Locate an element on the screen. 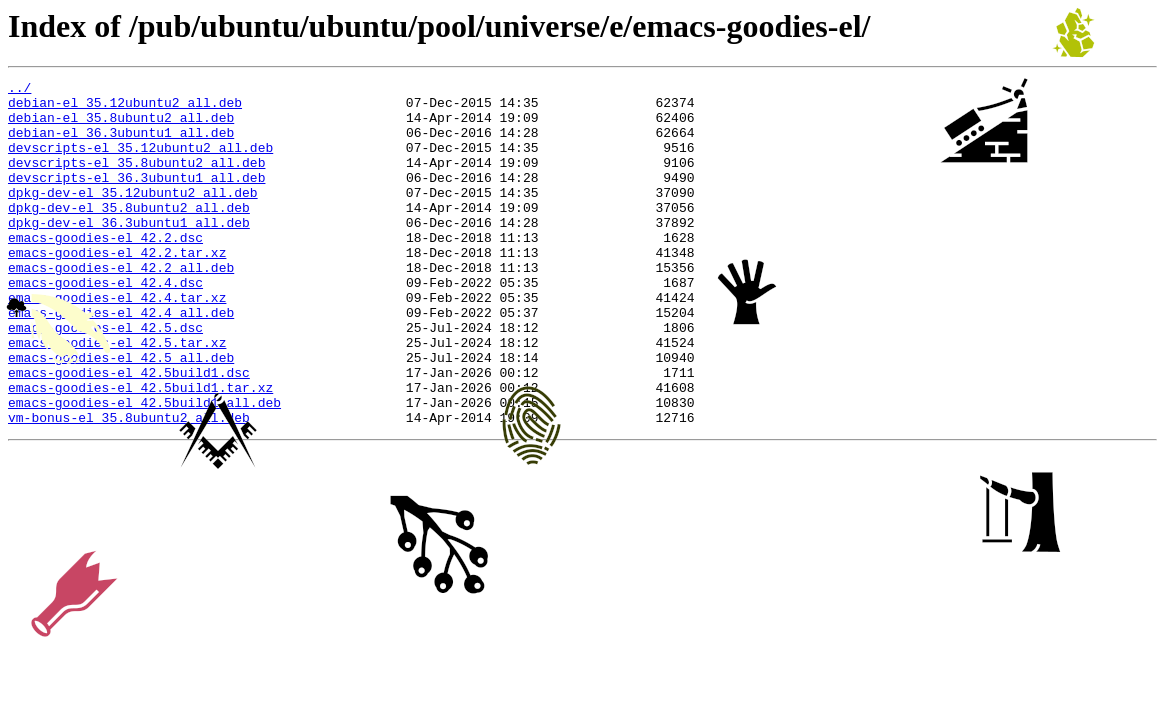 The height and width of the screenshot is (720, 1165). collect ore or mining resources is located at coordinates (1073, 32).